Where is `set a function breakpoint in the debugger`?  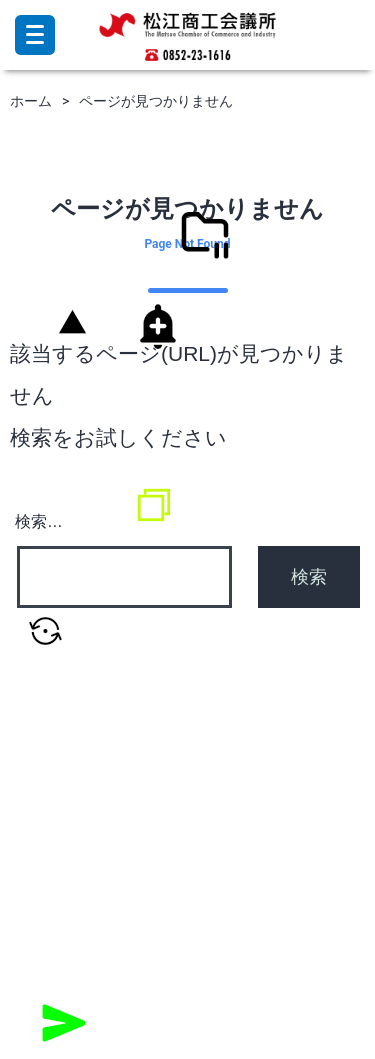
set a function breakpoint in the debugger is located at coordinates (72, 323).